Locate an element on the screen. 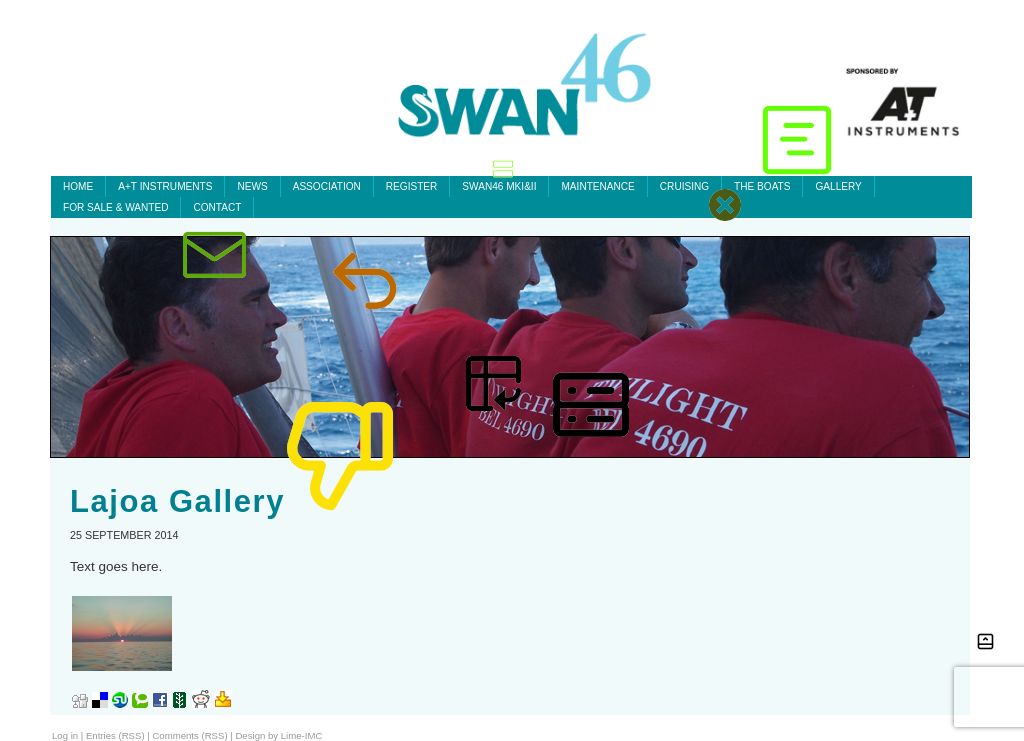 This screenshot has width=1024, height=741. open your inbox is located at coordinates (214, 255).